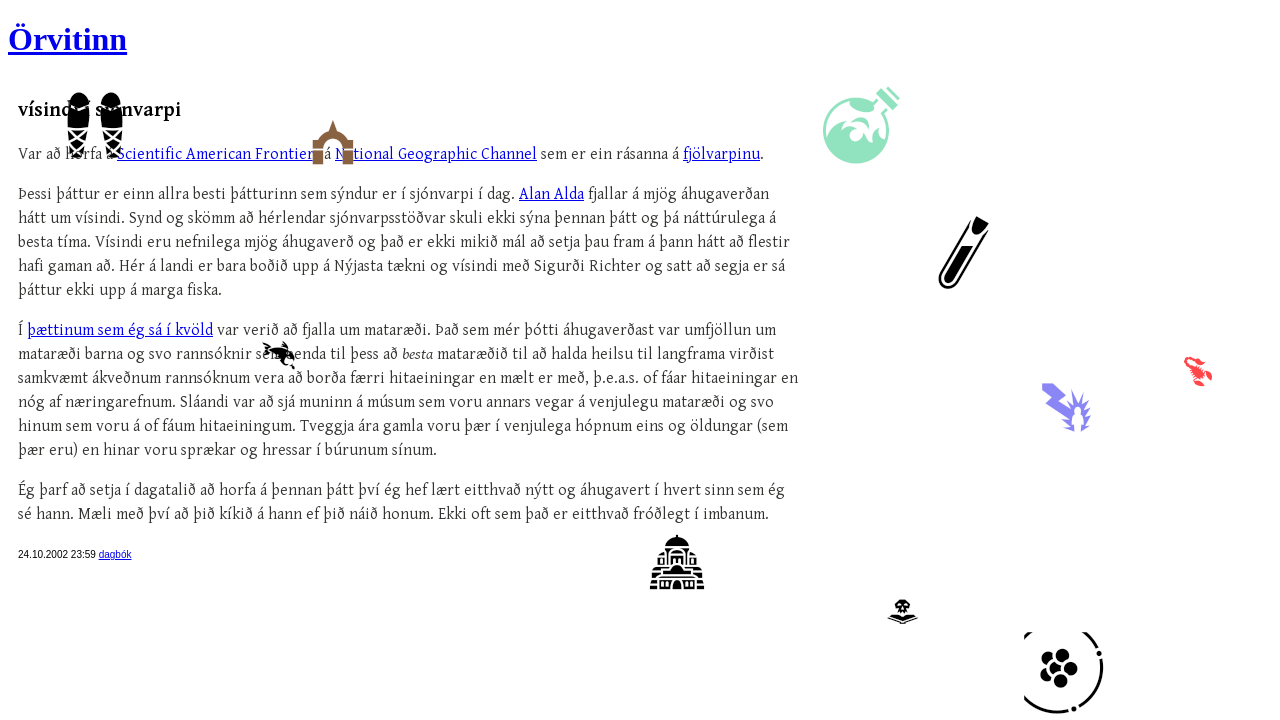  Describe the element at coordinates (95, 124) in the screenshot. I see `equip leg armor to your character` at that location.